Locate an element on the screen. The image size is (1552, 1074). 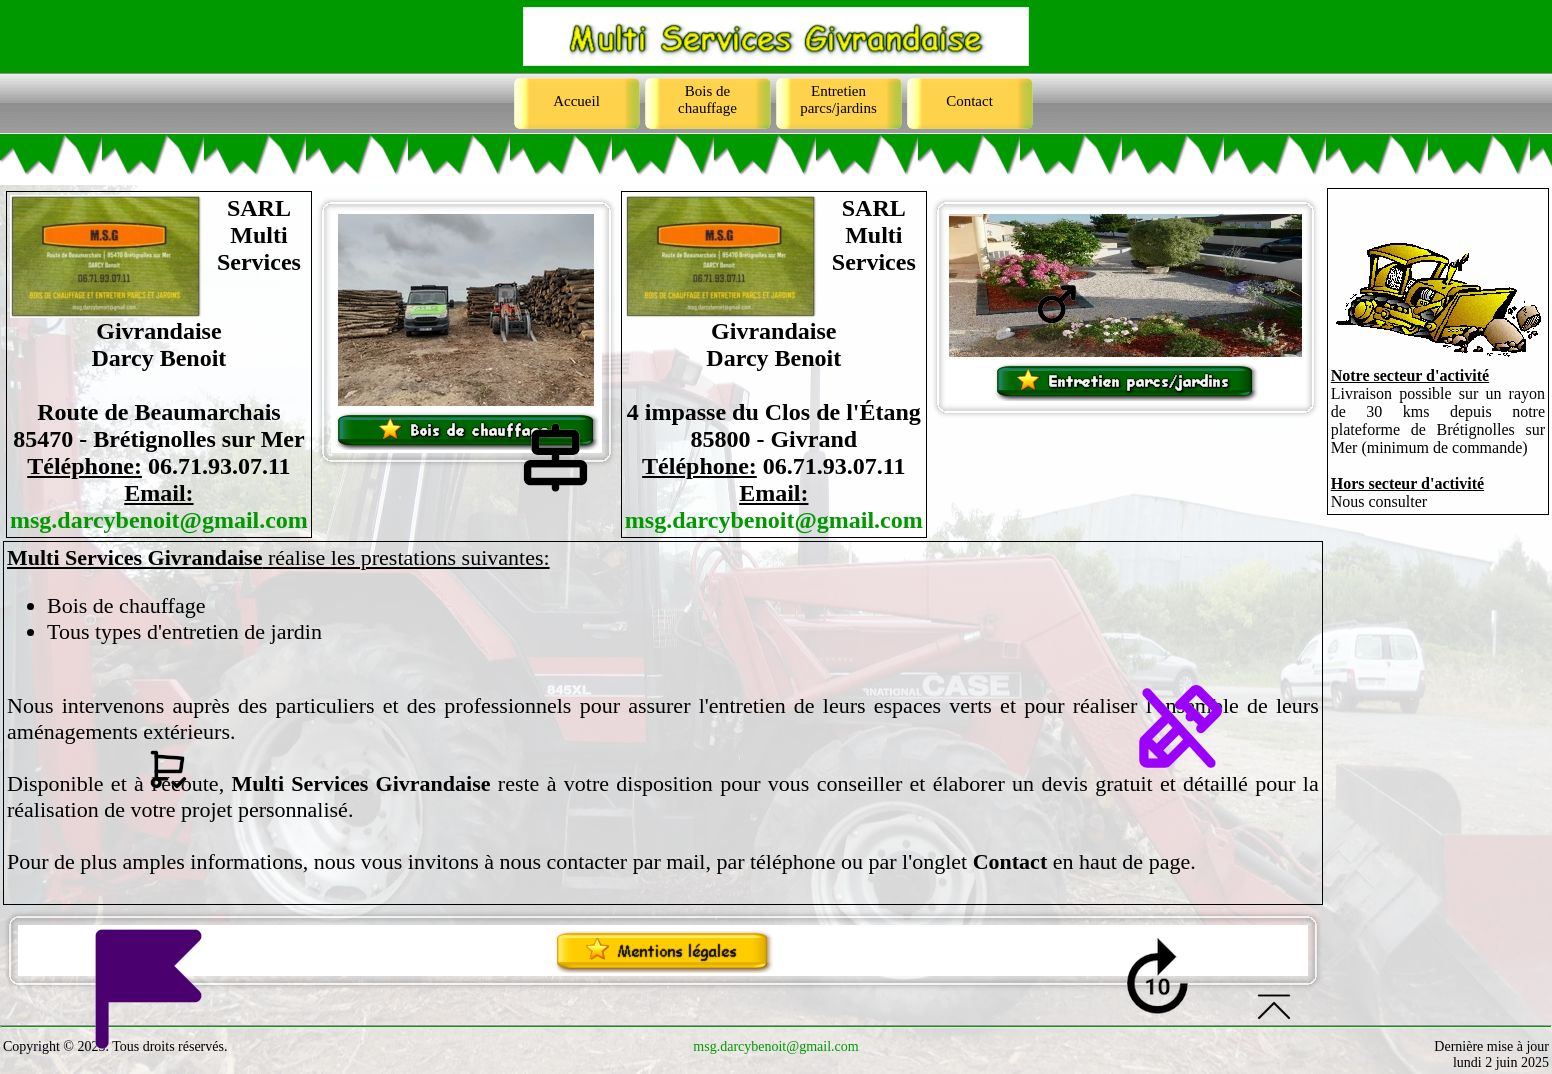
editing is disabled or unavailable is located at coordinates (1179, 728).